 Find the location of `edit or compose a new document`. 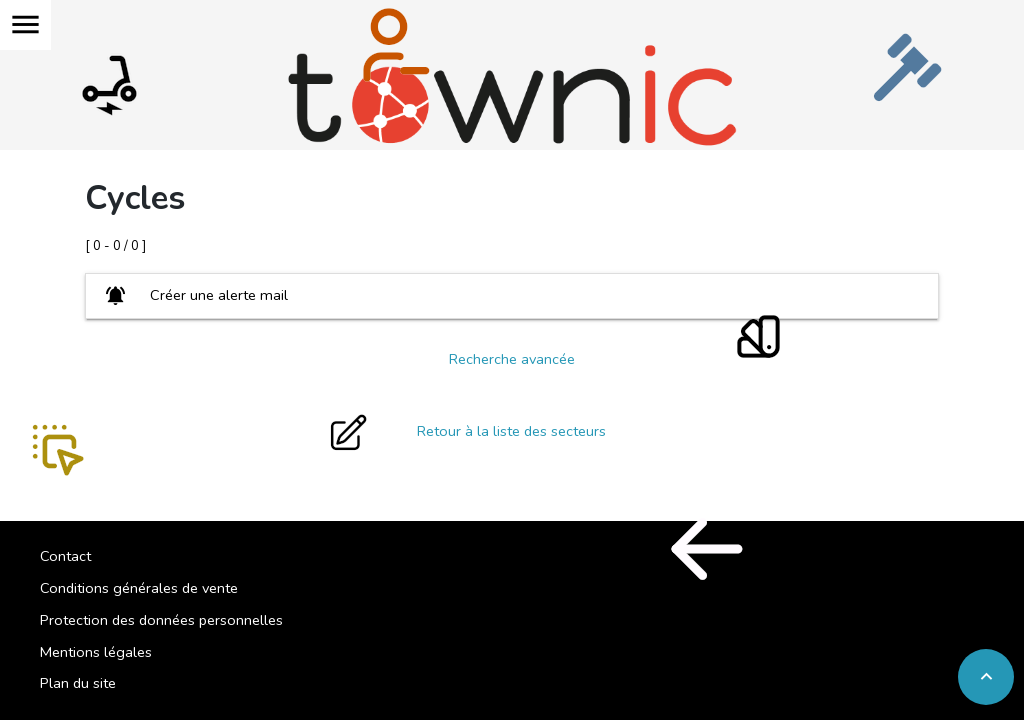

edit or compose a new document is located at coordinates (348, 433).